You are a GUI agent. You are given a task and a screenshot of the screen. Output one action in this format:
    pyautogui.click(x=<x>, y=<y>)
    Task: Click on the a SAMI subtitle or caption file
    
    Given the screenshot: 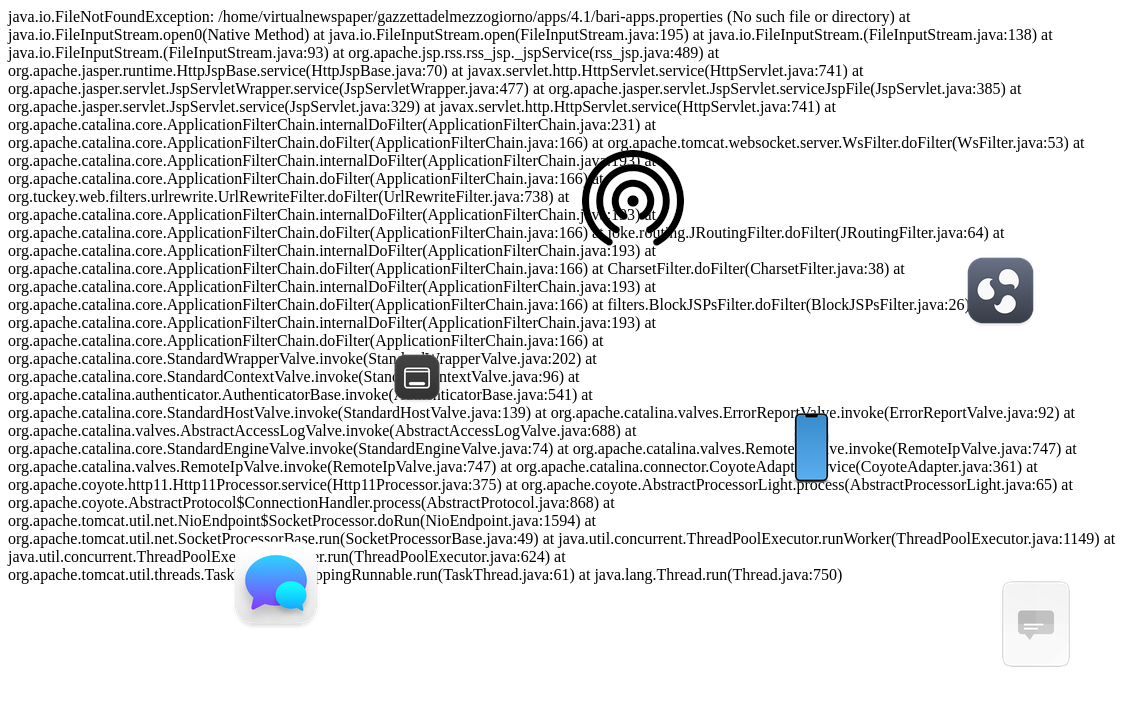 What is the action you would take?
    pyautogui.click(x=1036, y=624)
    